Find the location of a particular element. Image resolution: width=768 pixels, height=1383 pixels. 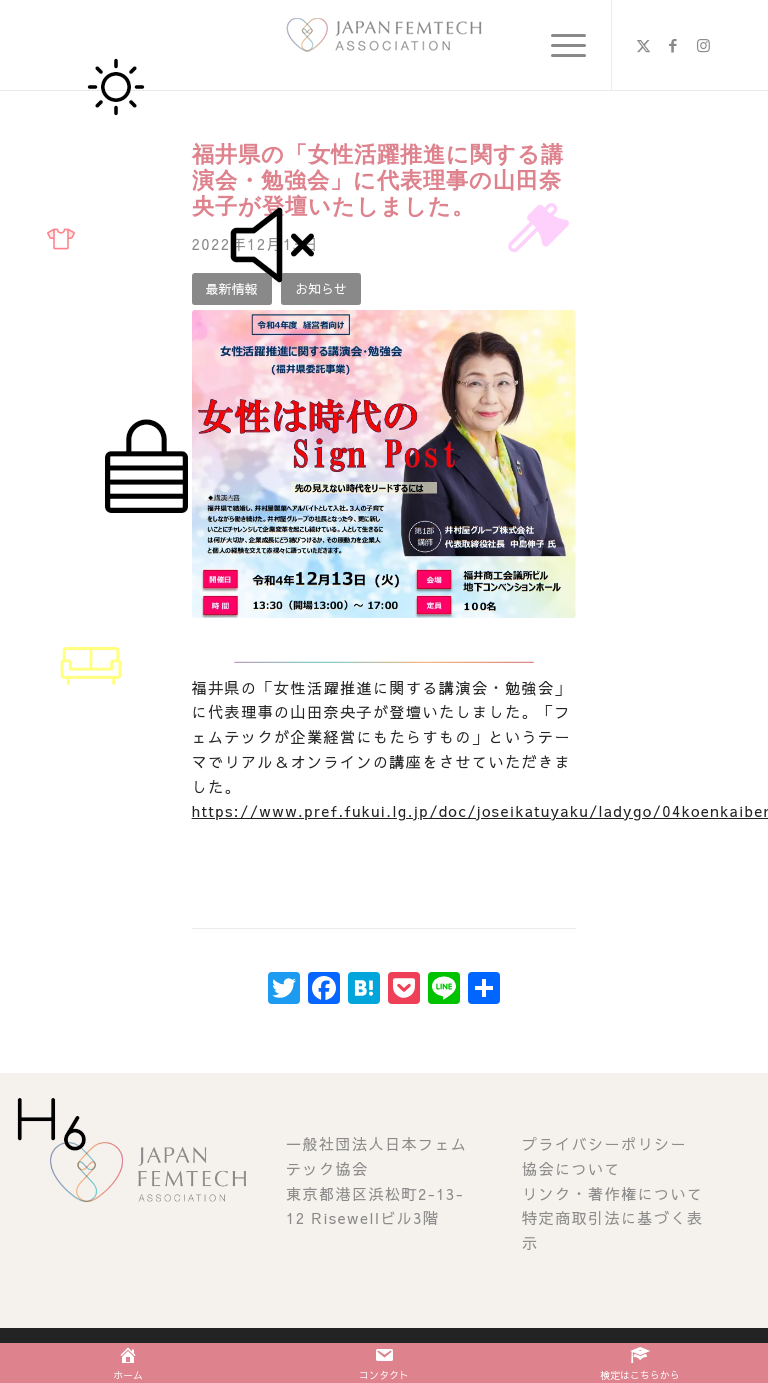

switch to light mode is located at coordinates (116, 87).